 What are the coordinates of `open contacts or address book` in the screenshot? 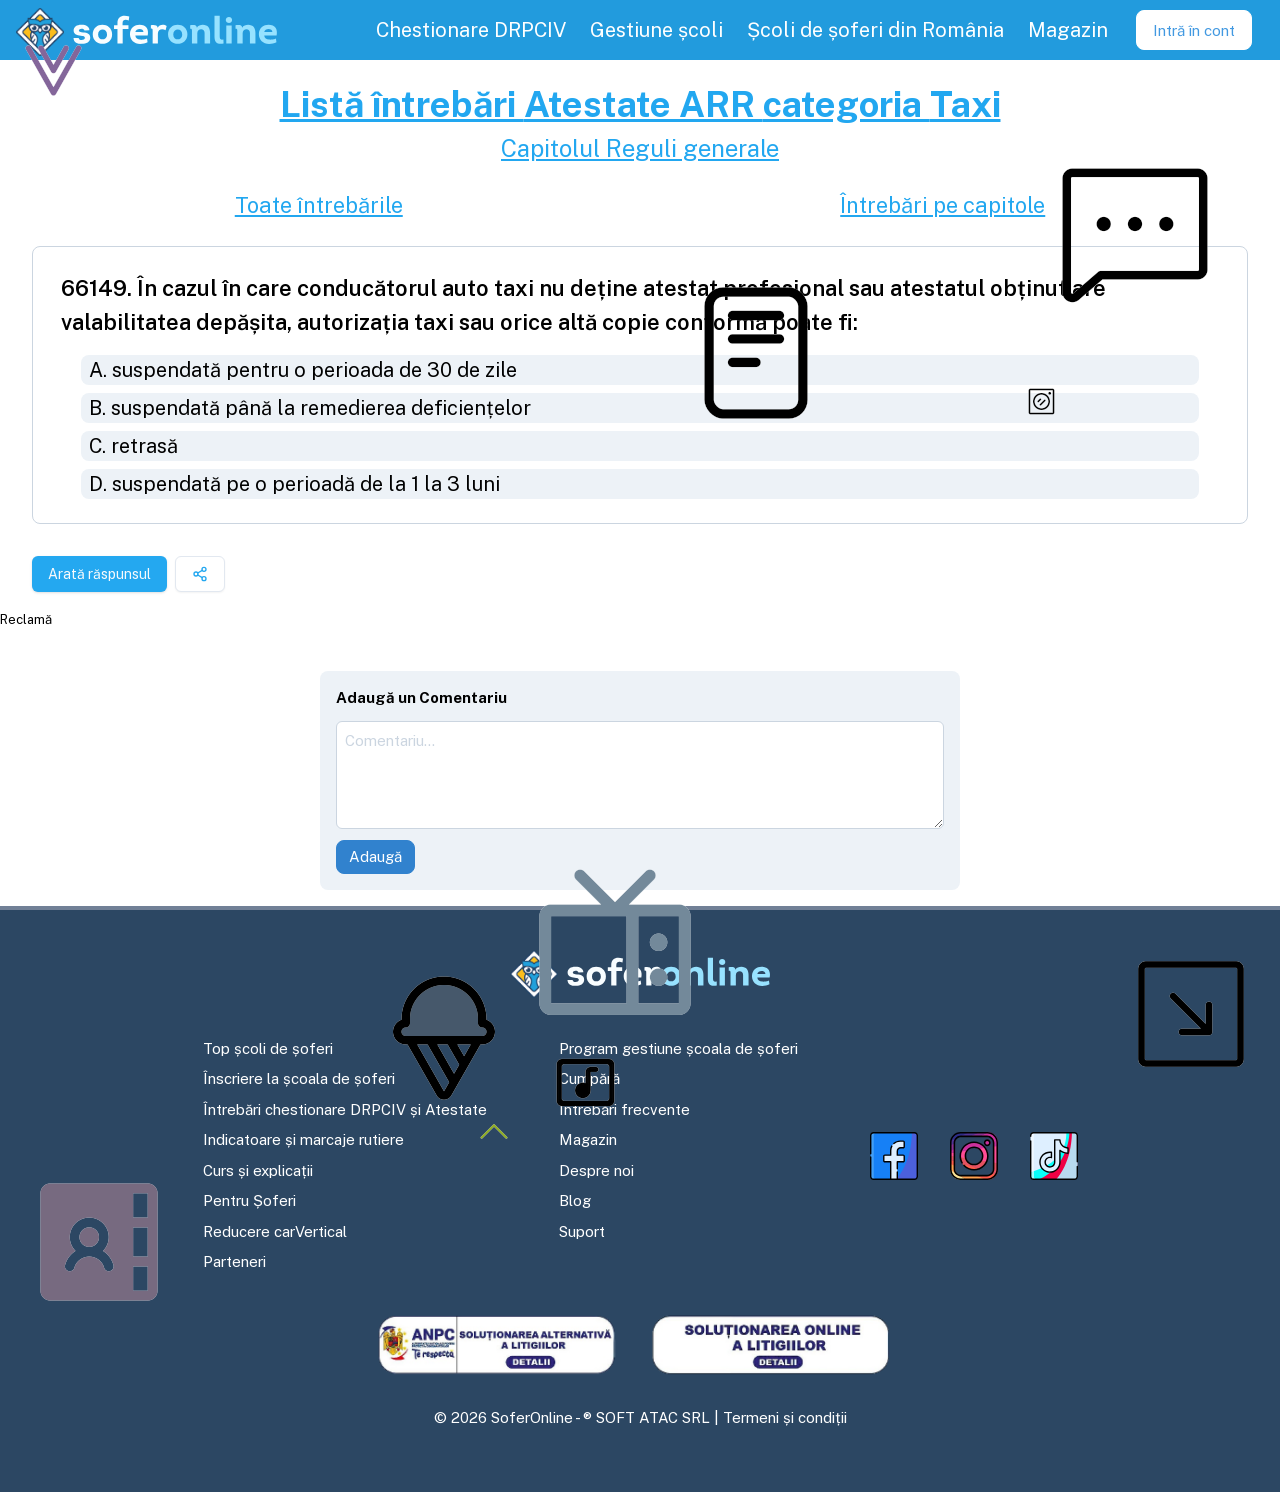 It's located at (99, 1242).